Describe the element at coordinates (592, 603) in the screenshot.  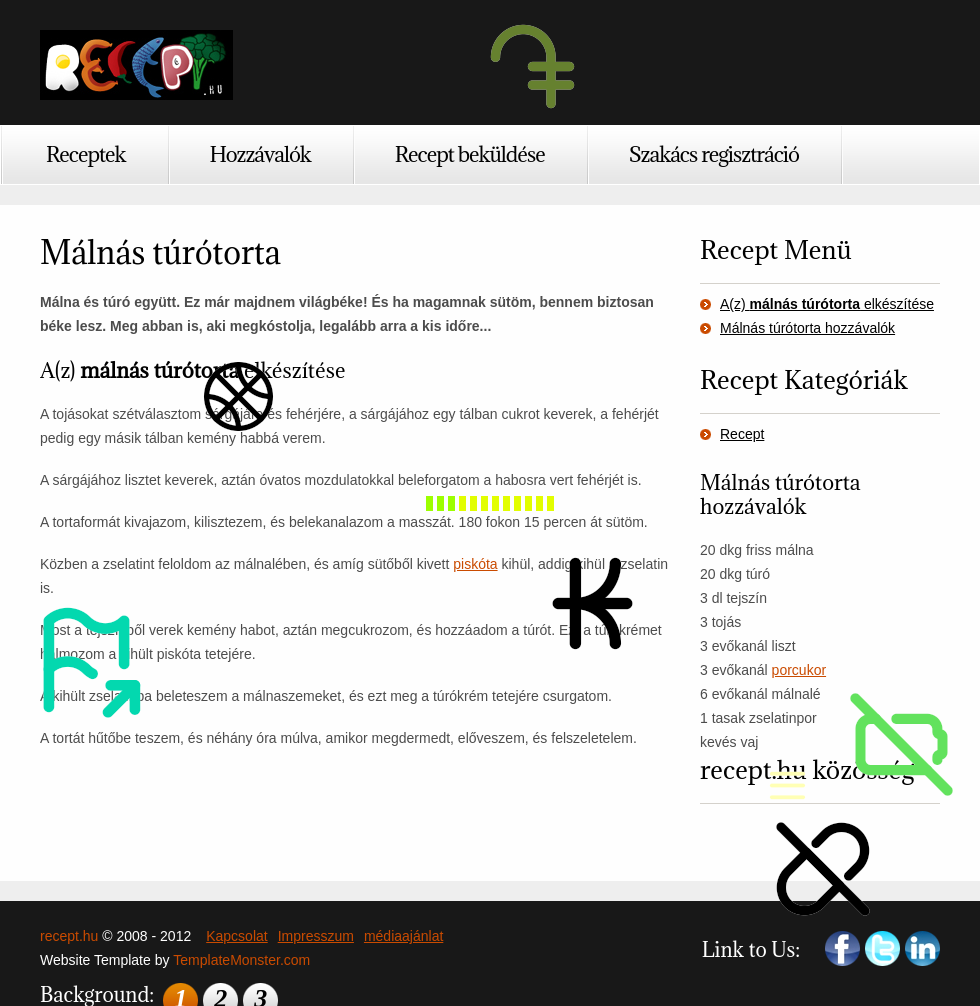
I see `indicates Lao kip currency` at that location.